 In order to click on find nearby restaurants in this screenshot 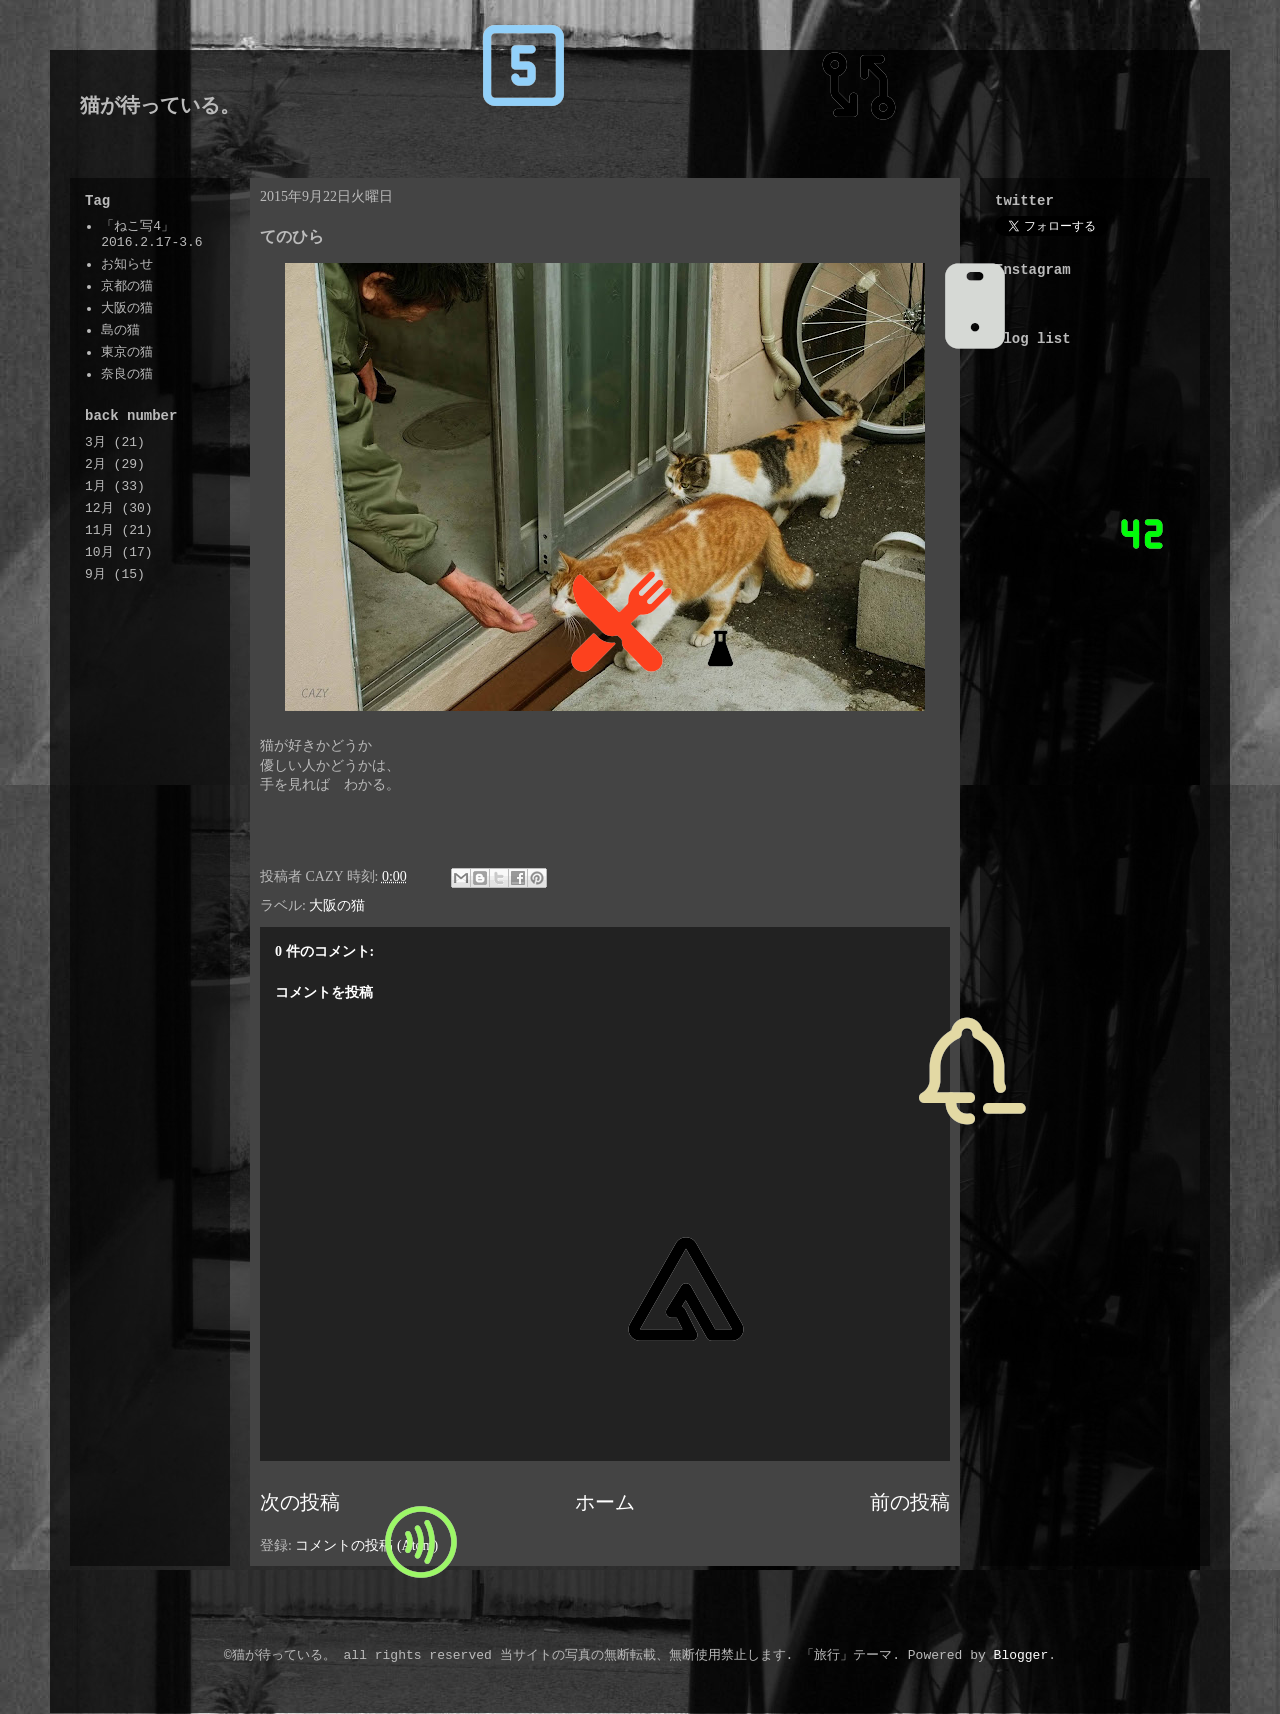, I will do `click(621, 621)`.